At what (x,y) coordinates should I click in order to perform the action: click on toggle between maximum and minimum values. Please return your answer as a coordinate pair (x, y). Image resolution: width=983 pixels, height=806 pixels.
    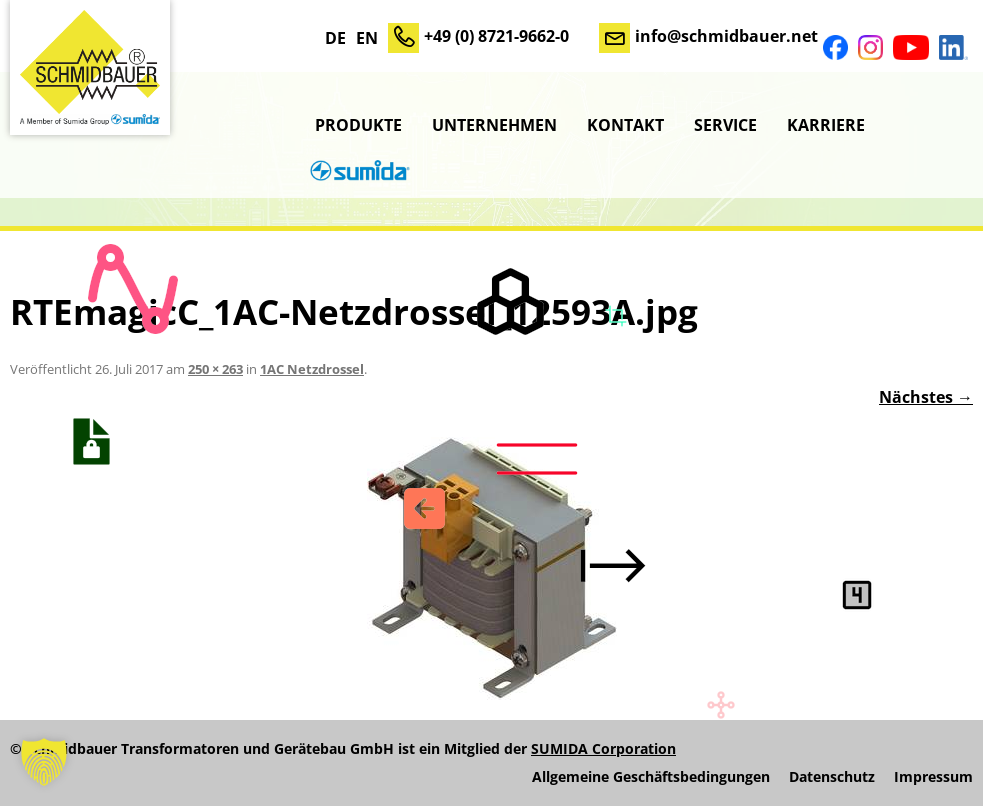
    Looking at the image, I should click on (133, 289).